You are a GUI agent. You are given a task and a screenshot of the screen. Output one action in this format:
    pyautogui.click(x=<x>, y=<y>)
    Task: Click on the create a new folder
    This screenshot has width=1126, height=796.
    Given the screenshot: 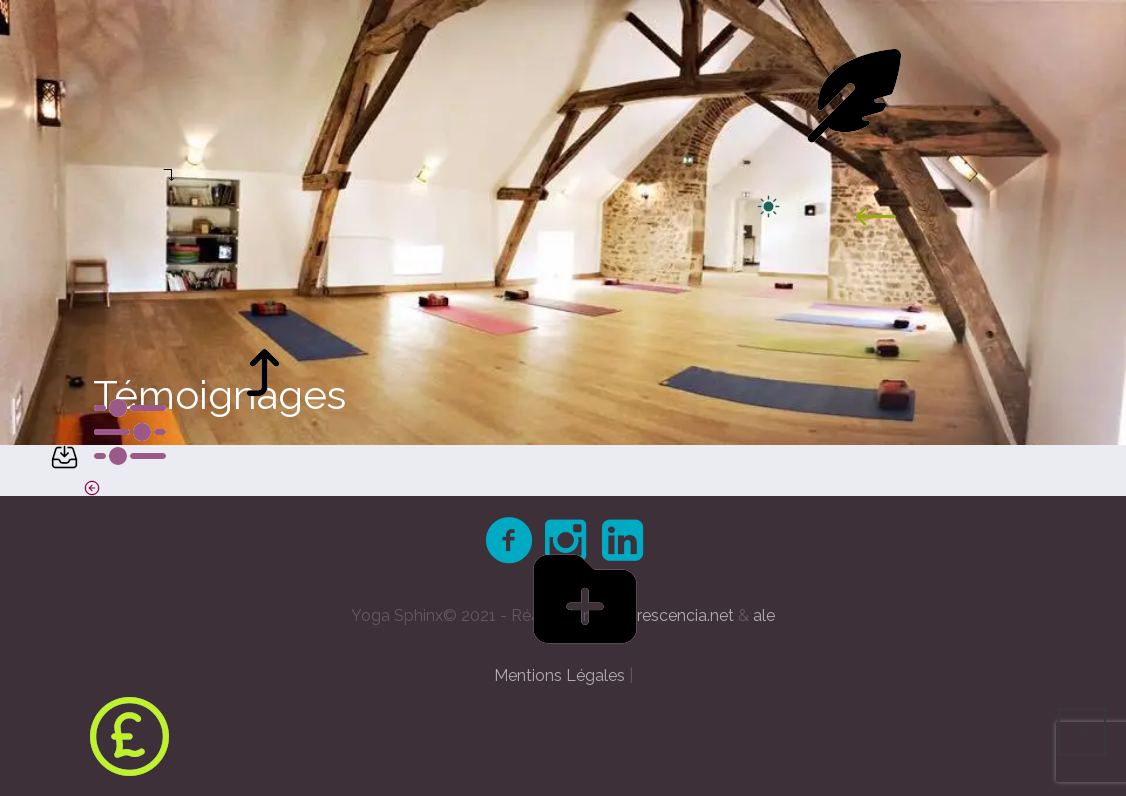 What is the action you would take?
    pyautogui.click(x=585, y=599)
    